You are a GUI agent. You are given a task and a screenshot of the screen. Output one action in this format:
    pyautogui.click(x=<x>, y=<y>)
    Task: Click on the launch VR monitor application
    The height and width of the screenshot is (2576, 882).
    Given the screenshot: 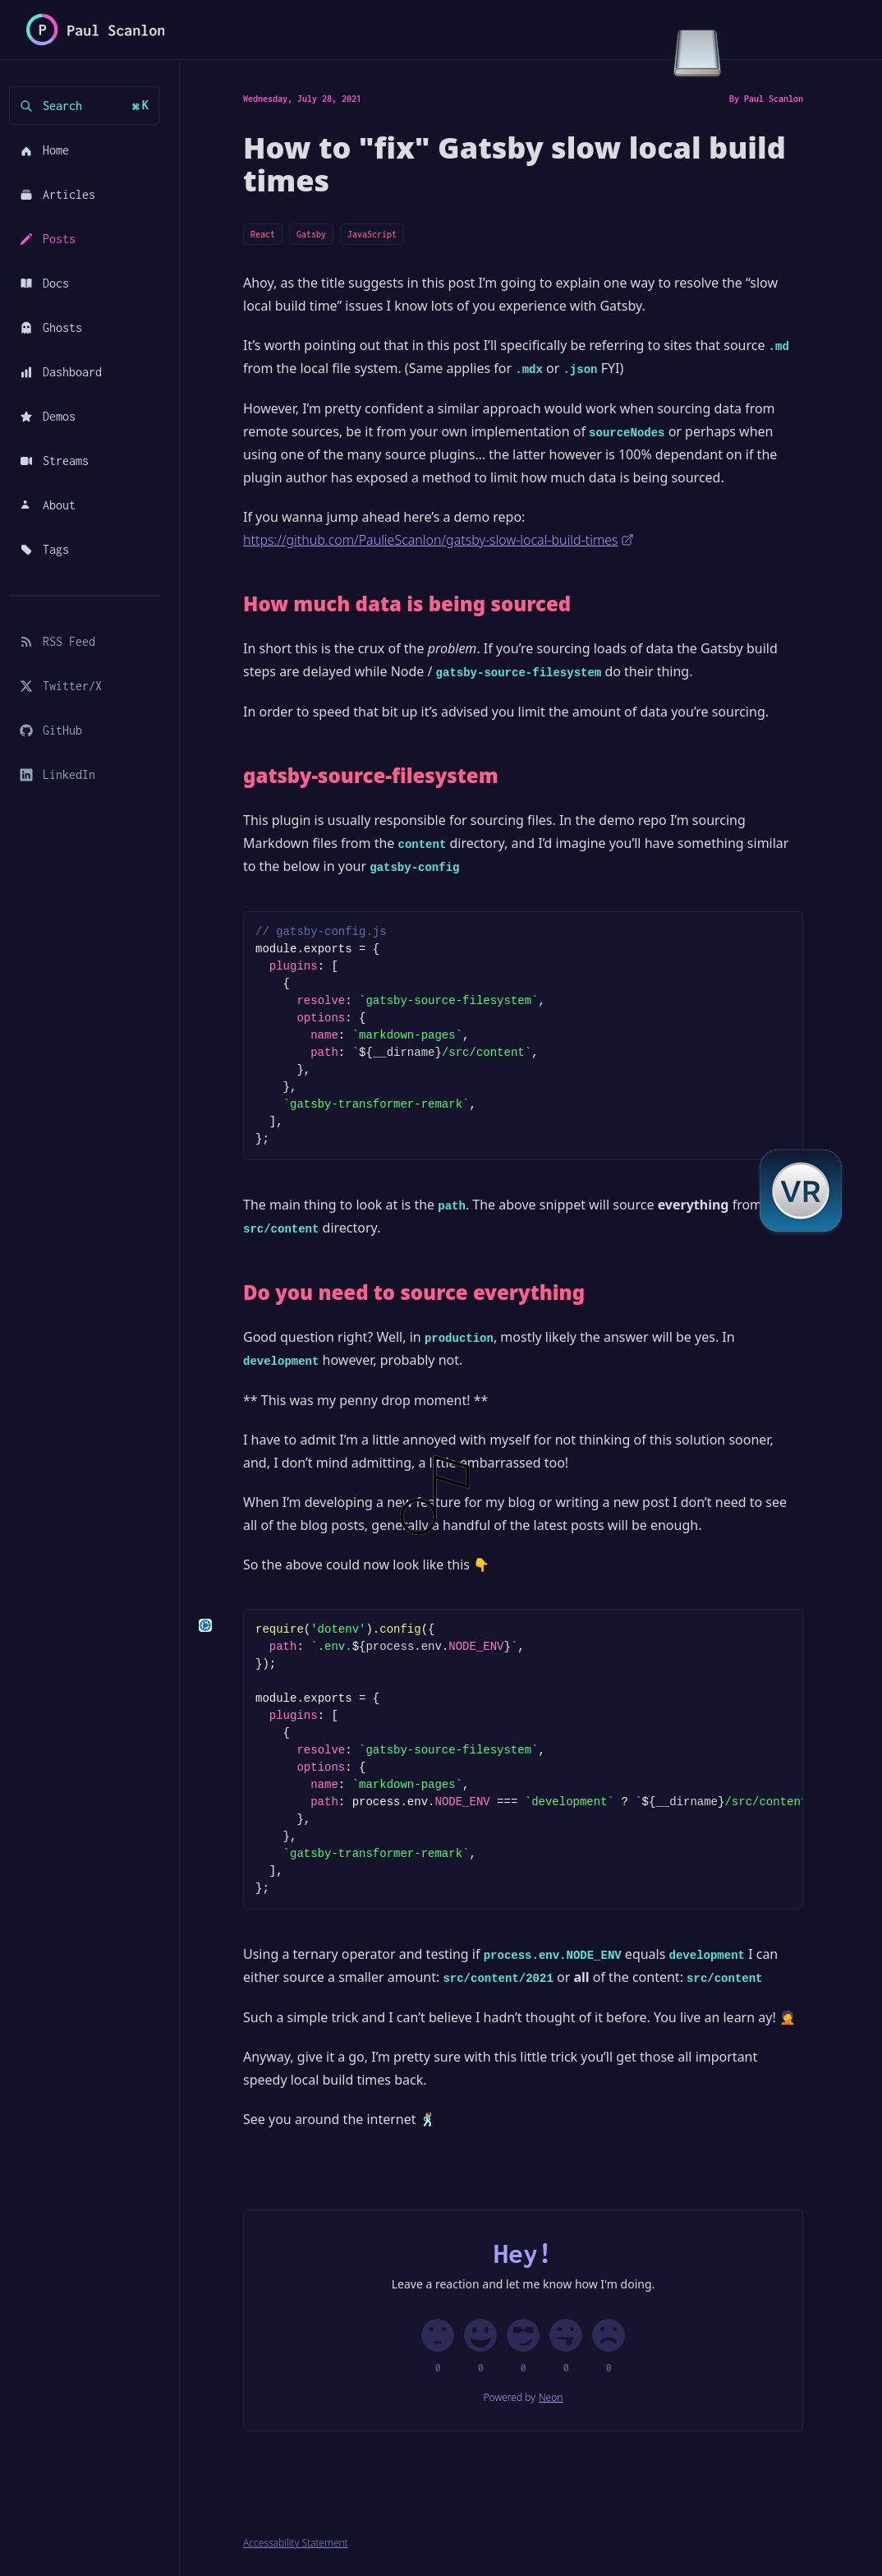 What is the action you would take?
    pyautogui.click(x=801, y=1191)
    